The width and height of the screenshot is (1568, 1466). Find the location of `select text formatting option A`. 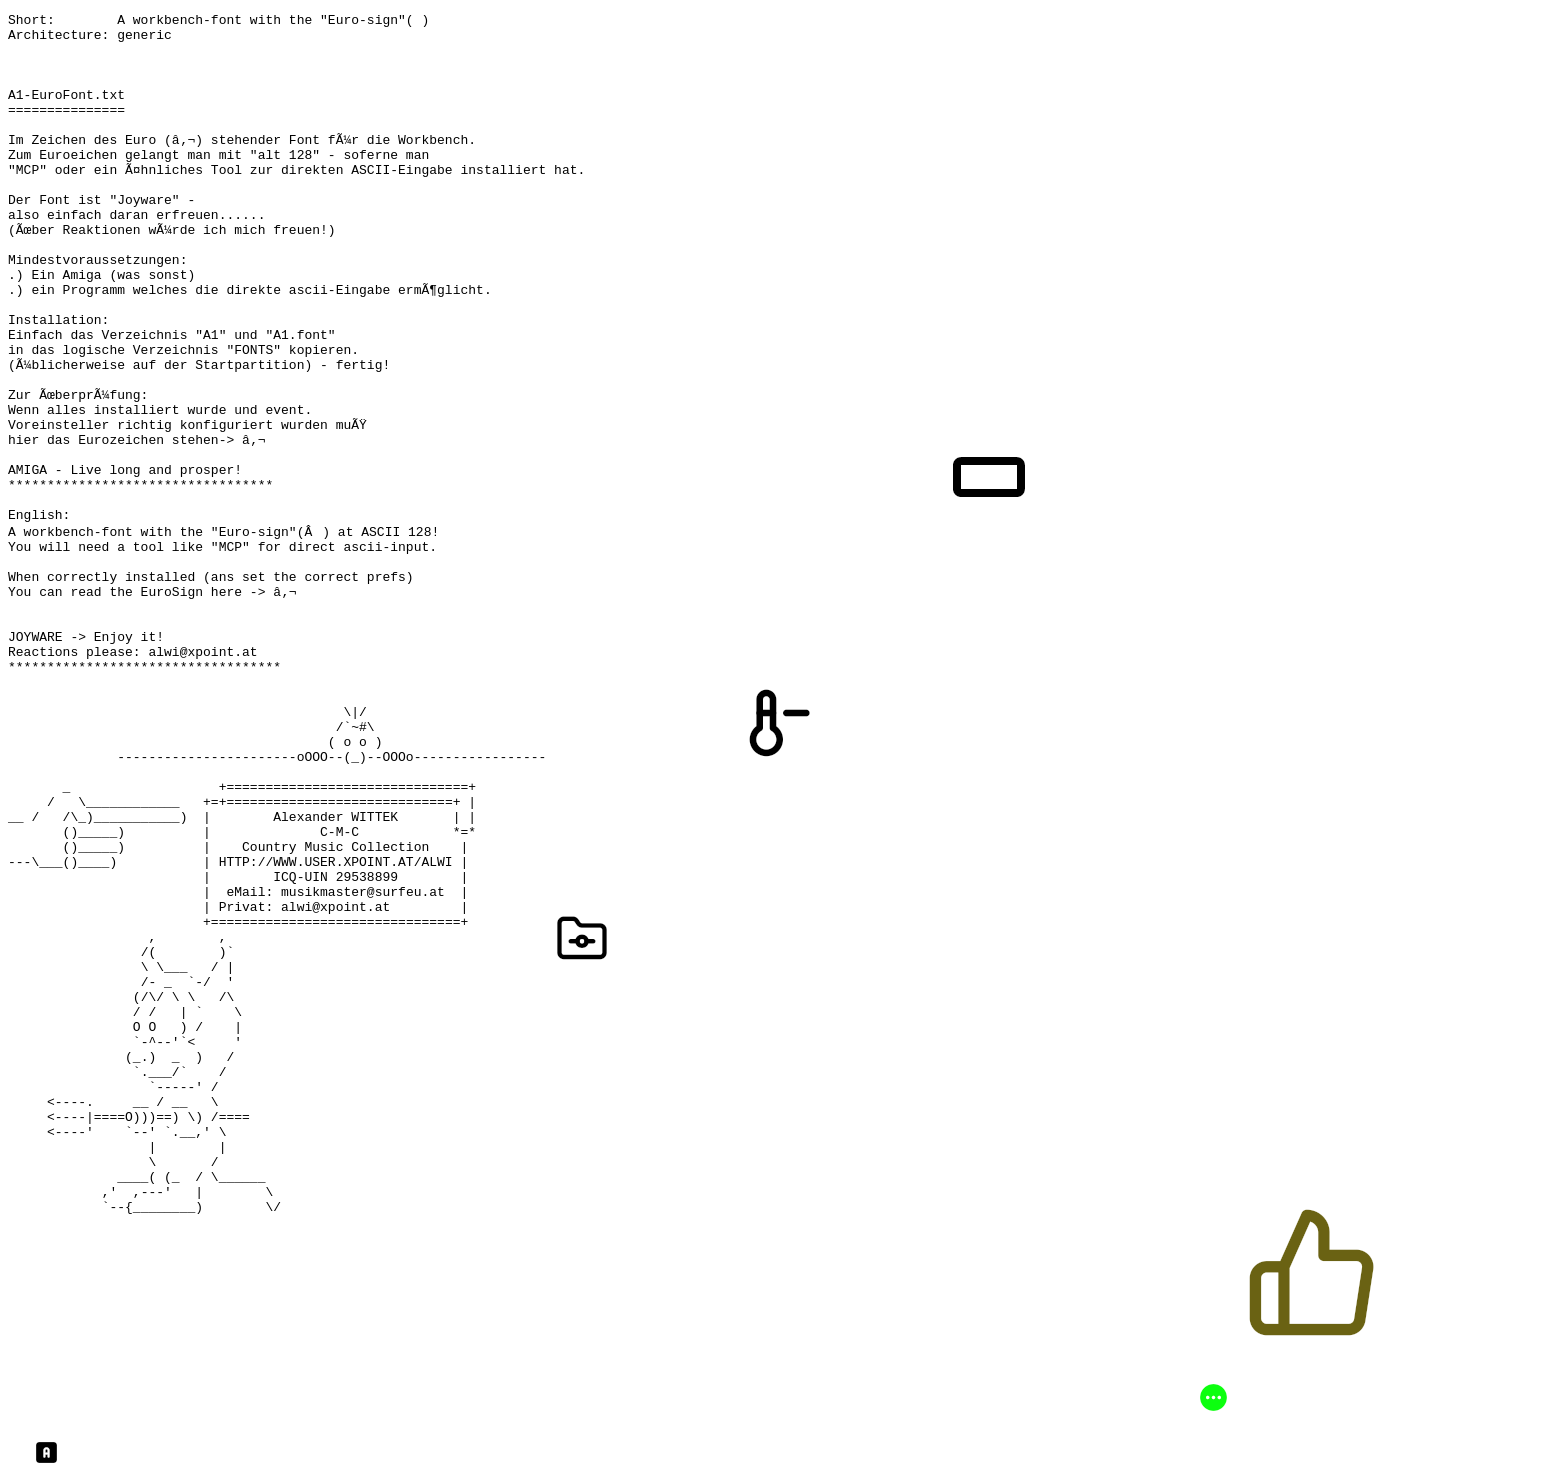

select text formatting option A is located at coordinates (46, 1452).